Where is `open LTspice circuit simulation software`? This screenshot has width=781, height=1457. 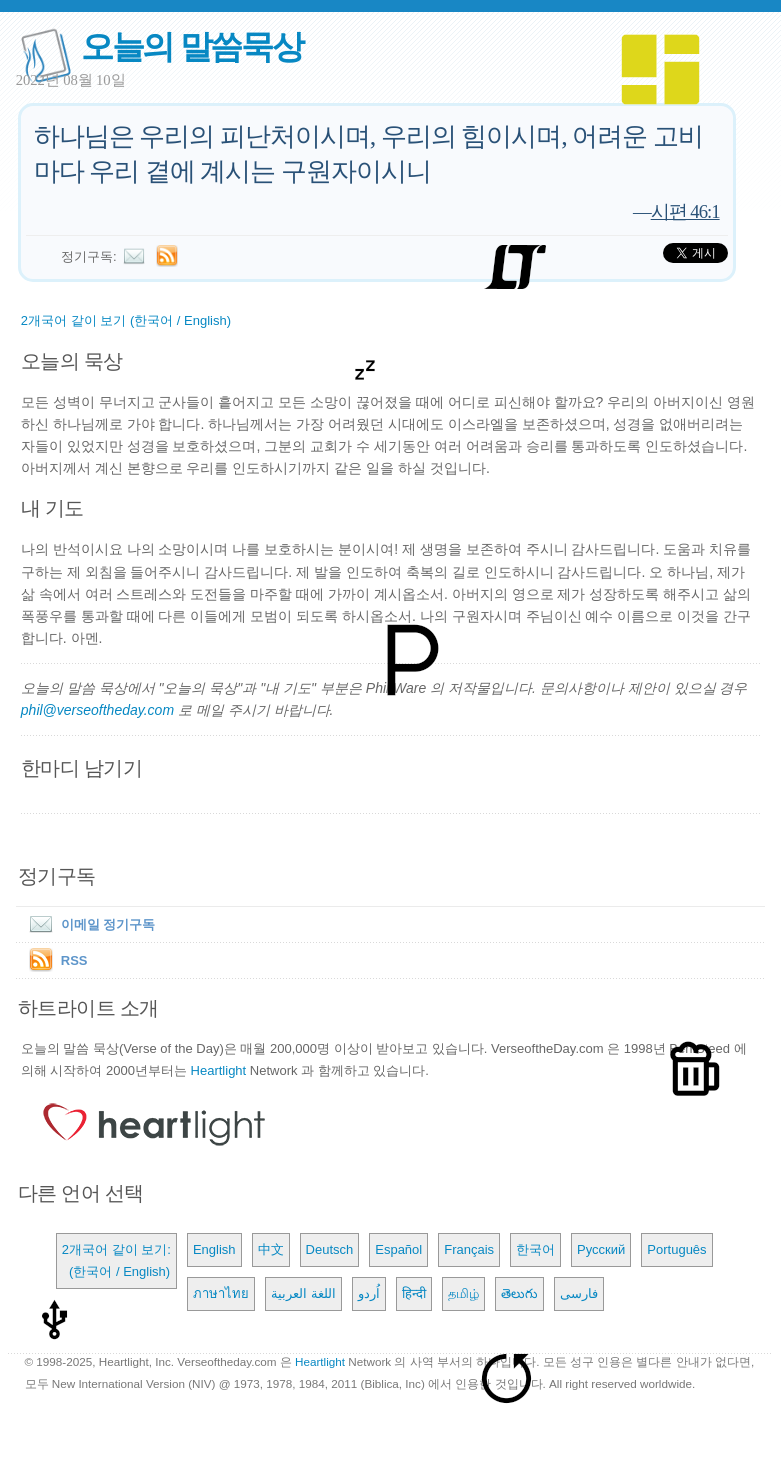 open LTspice circuit simulation software is located at coordinates (515, 267).